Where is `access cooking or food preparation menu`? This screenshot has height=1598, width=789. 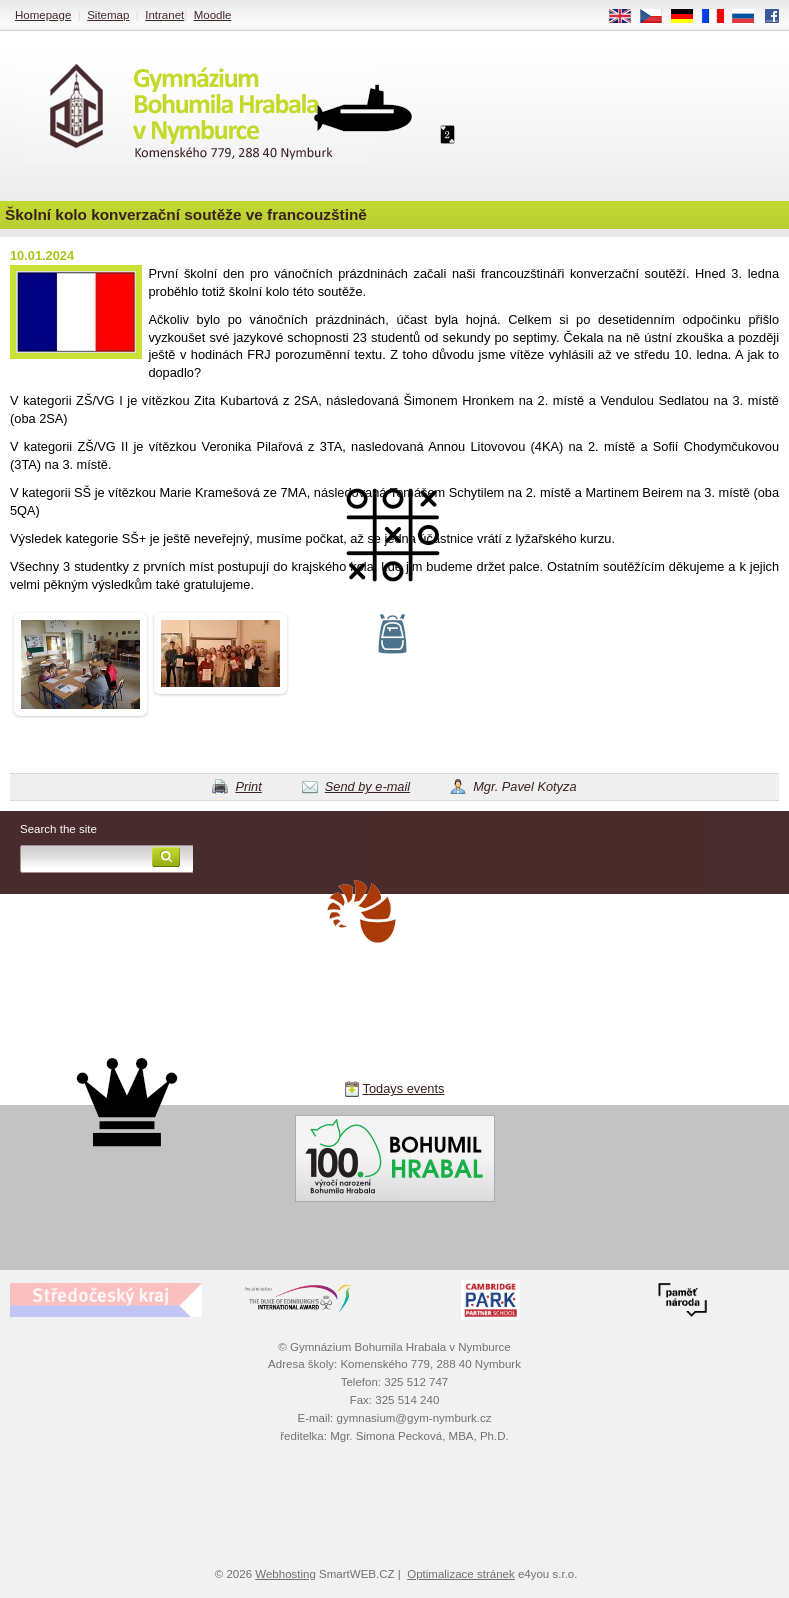 access cooking or food preparation menu is located at coordinates (361, 912).